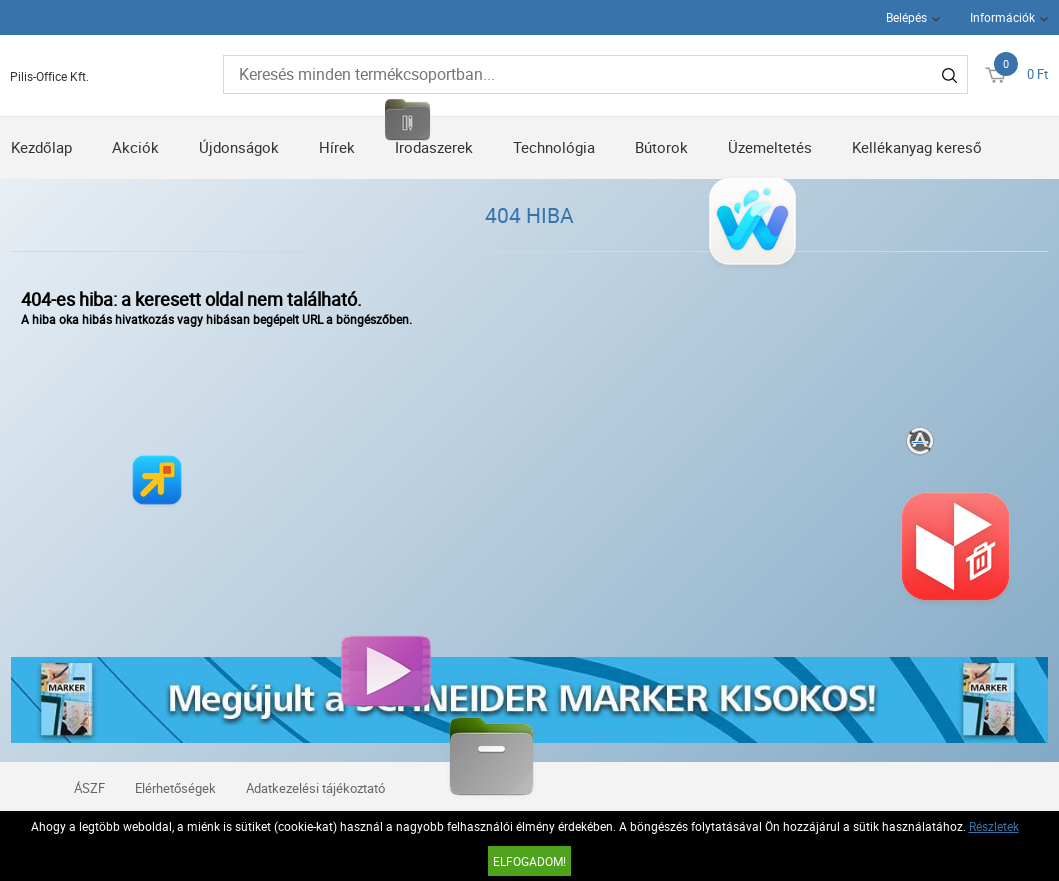 The height and width of the screenshot is (881, 1059). Describe the element at coordinates (920, 441) in the screenshot. I see `open the software updater application` at that location.